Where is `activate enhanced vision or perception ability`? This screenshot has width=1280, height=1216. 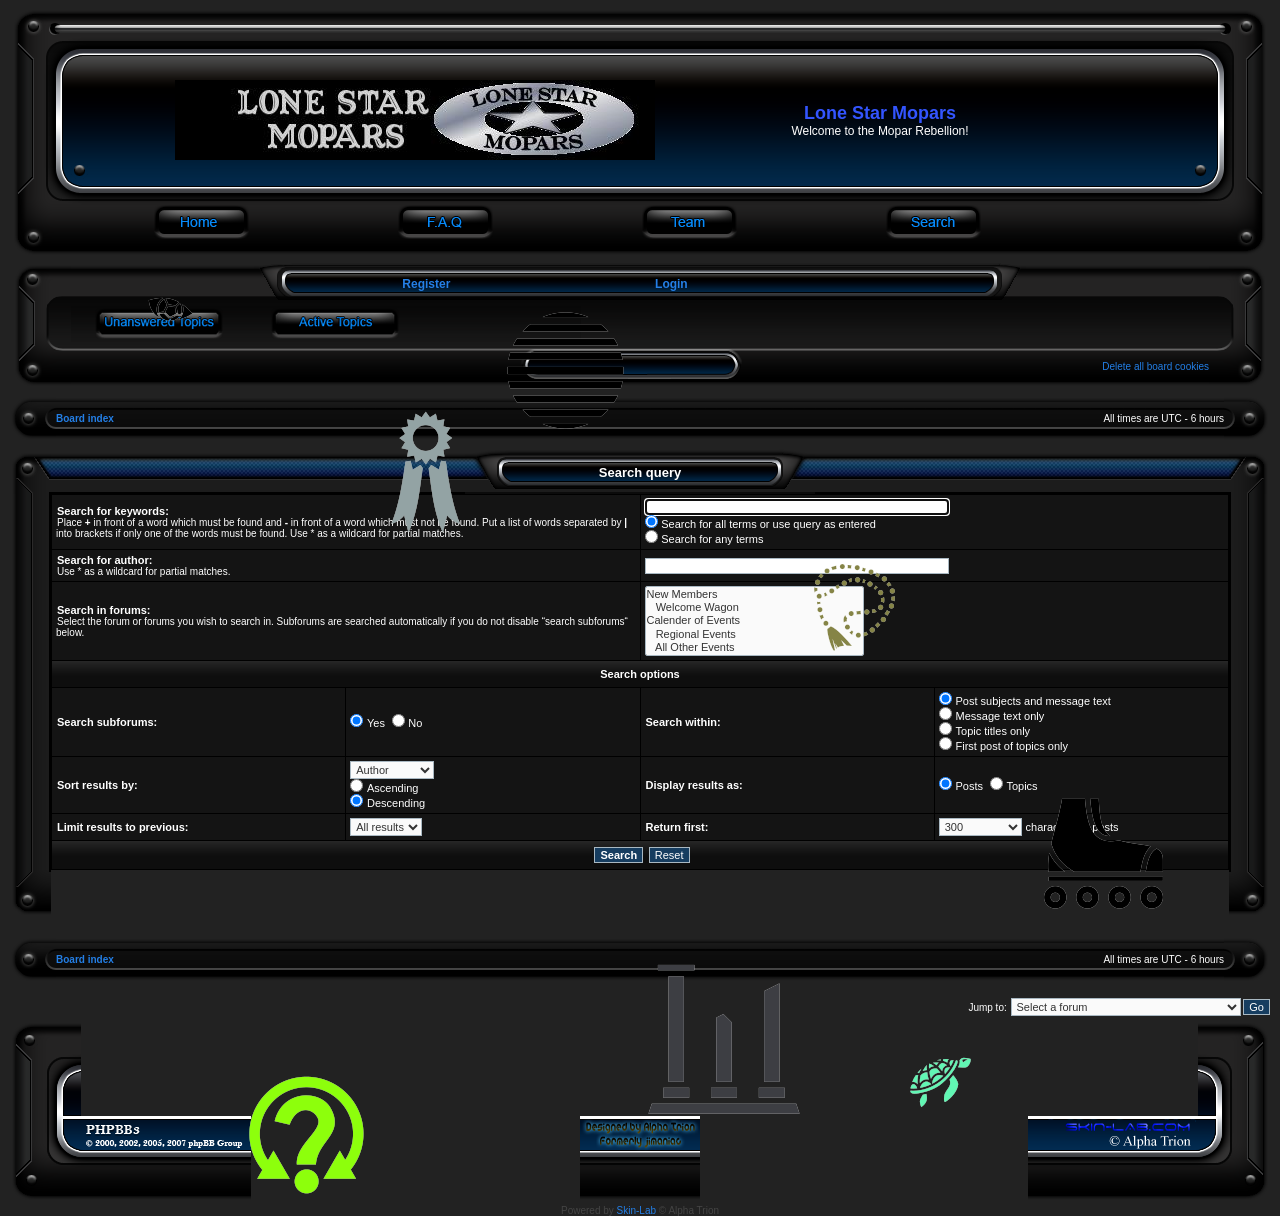
activate enhanced vision or perception ability is located at coordinates (170, 310).